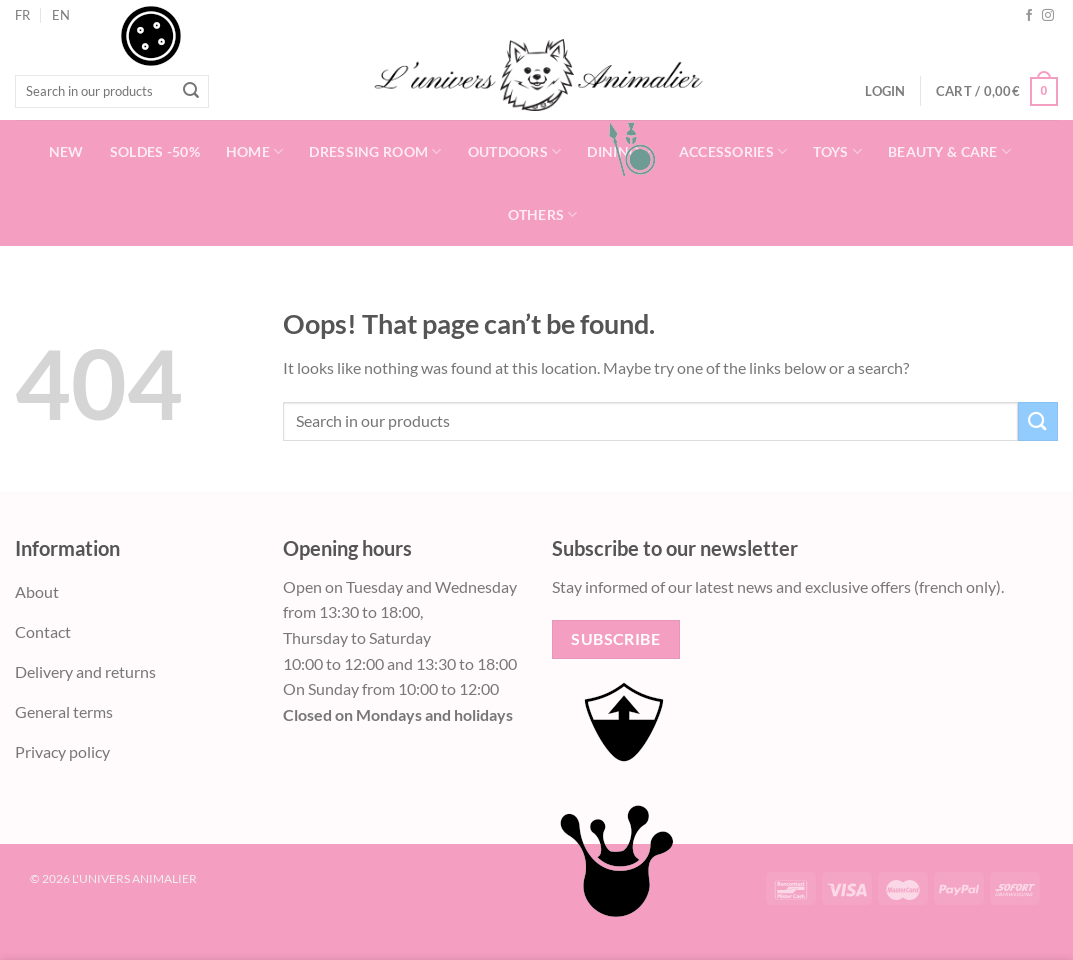 This screenshot has width=1073, height=960. What do you see at coordinates (624, 722) in the screenshot?
I see `upgrade your armor or defensive stats` at bounding box center [624, 722].